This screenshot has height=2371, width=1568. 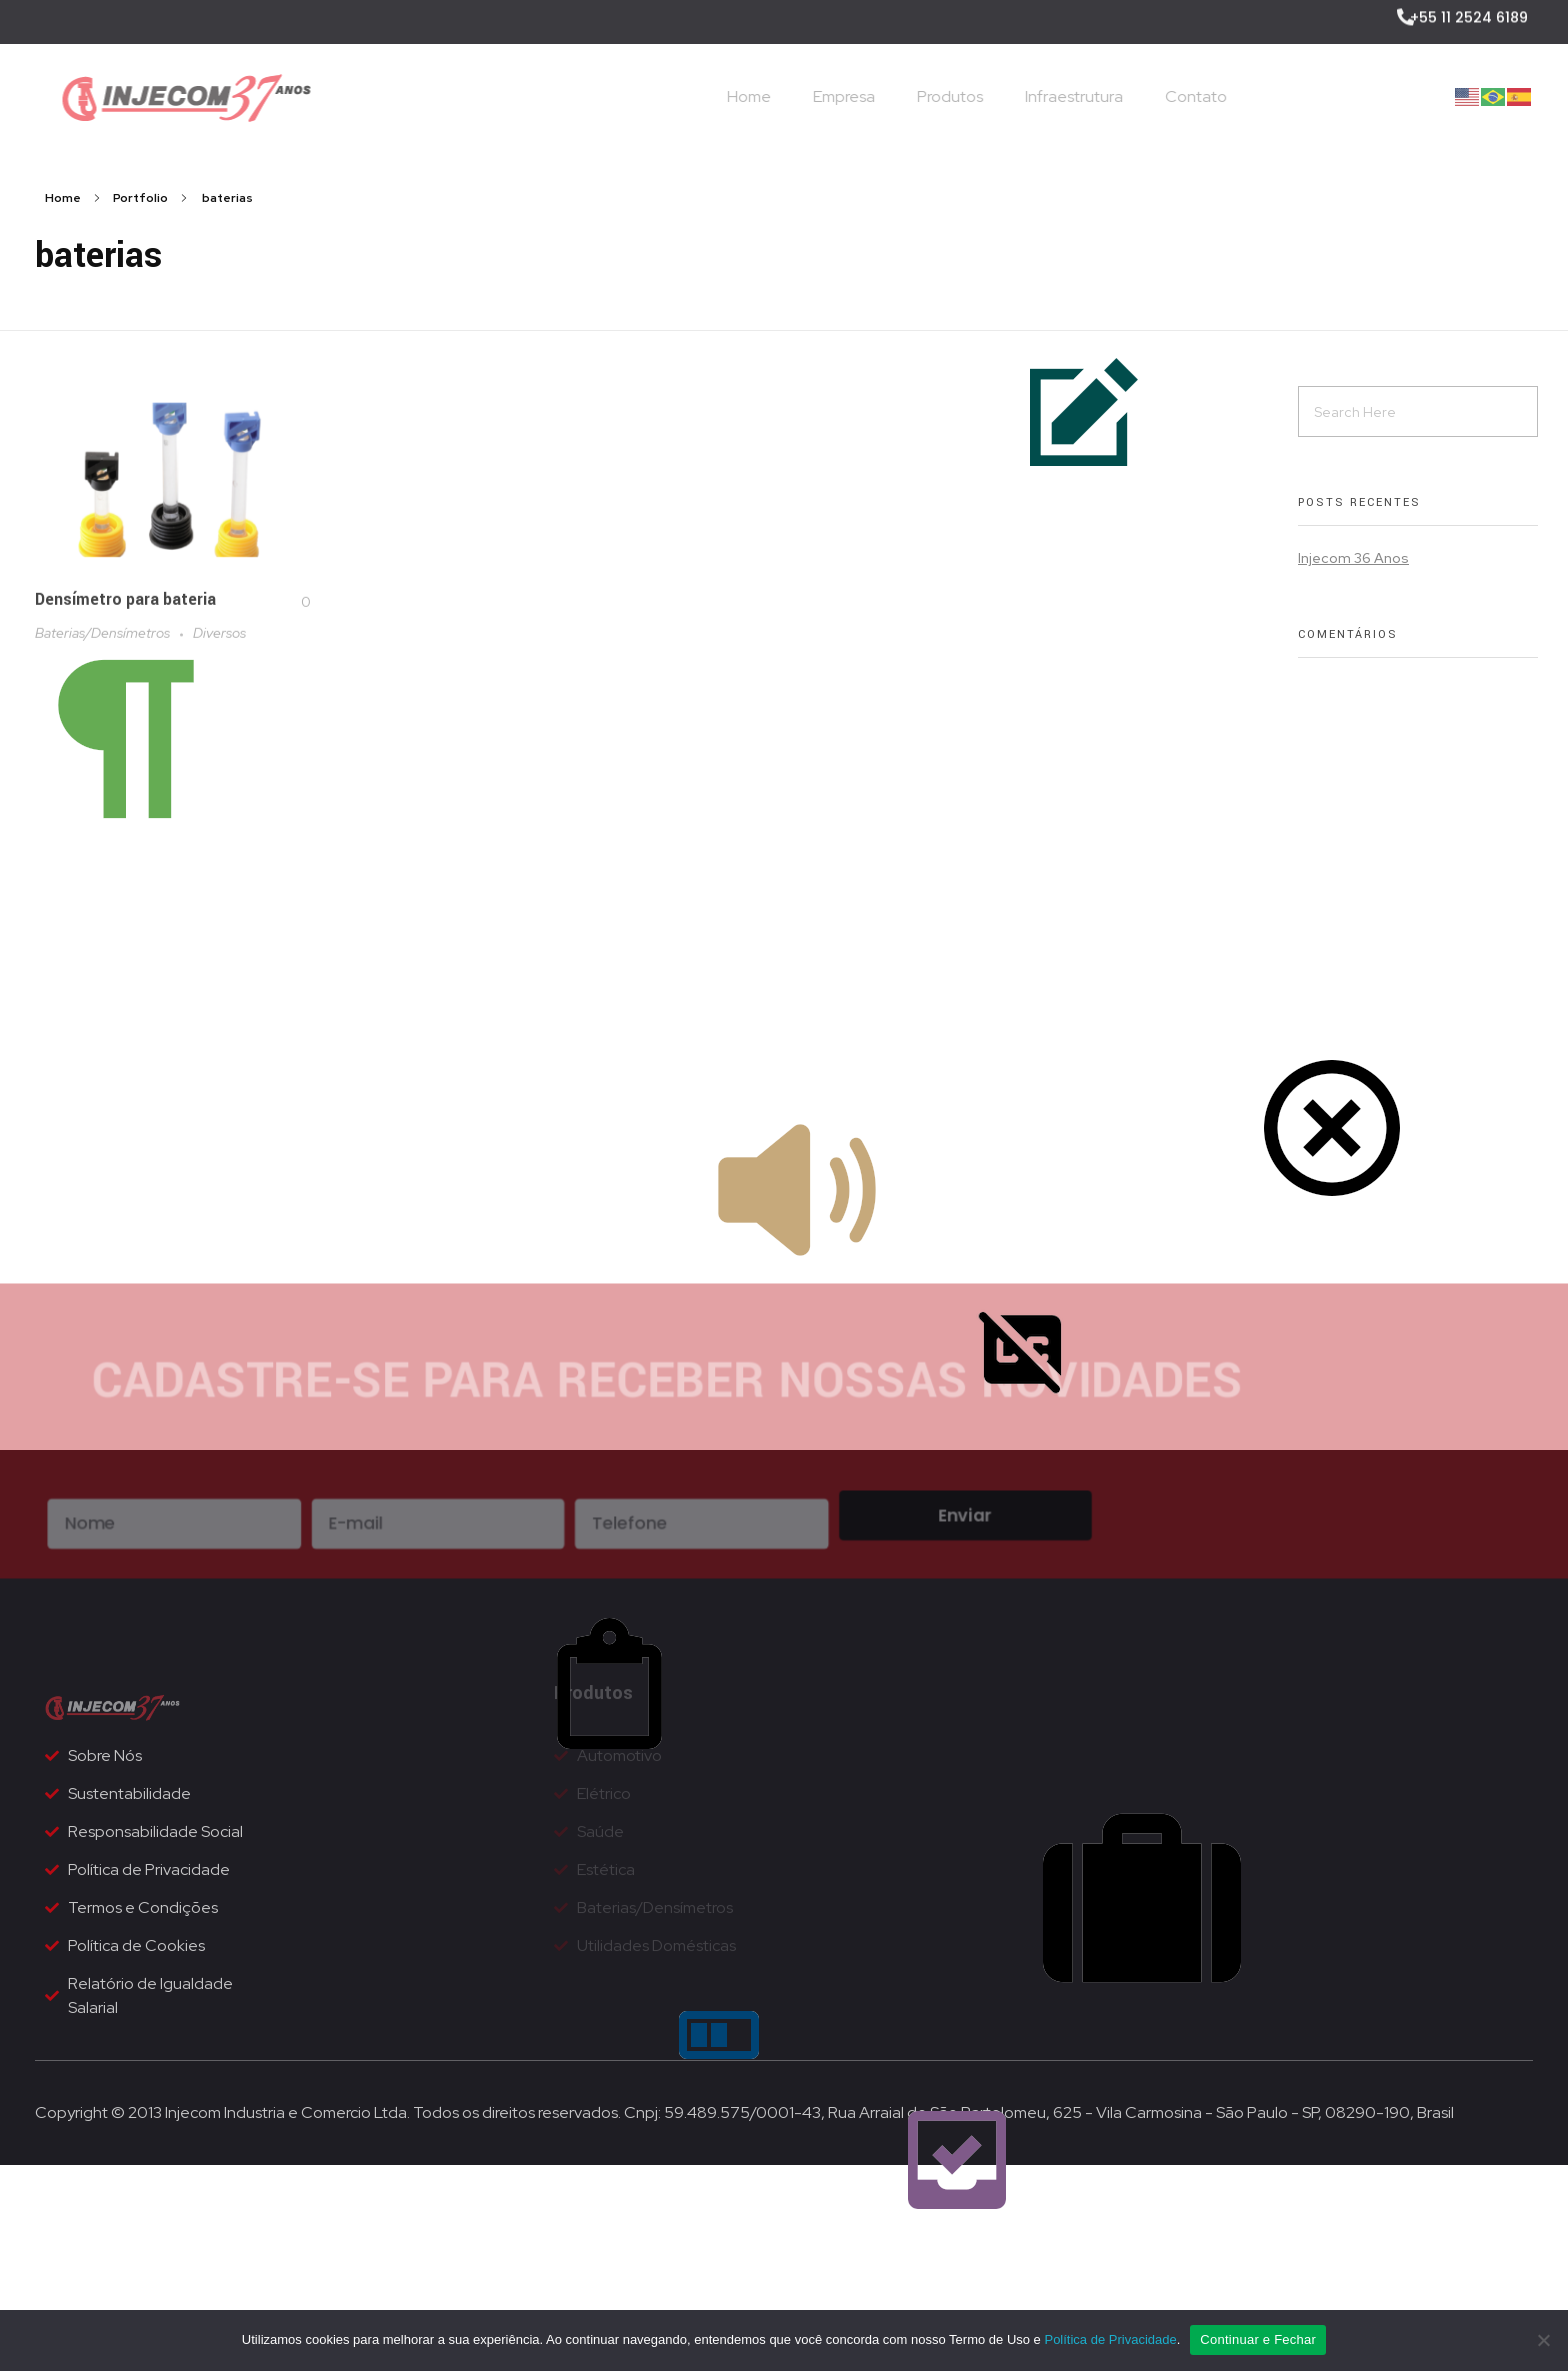 I want to click on mark all inbox messages as read, so click(x=957, y=2160).